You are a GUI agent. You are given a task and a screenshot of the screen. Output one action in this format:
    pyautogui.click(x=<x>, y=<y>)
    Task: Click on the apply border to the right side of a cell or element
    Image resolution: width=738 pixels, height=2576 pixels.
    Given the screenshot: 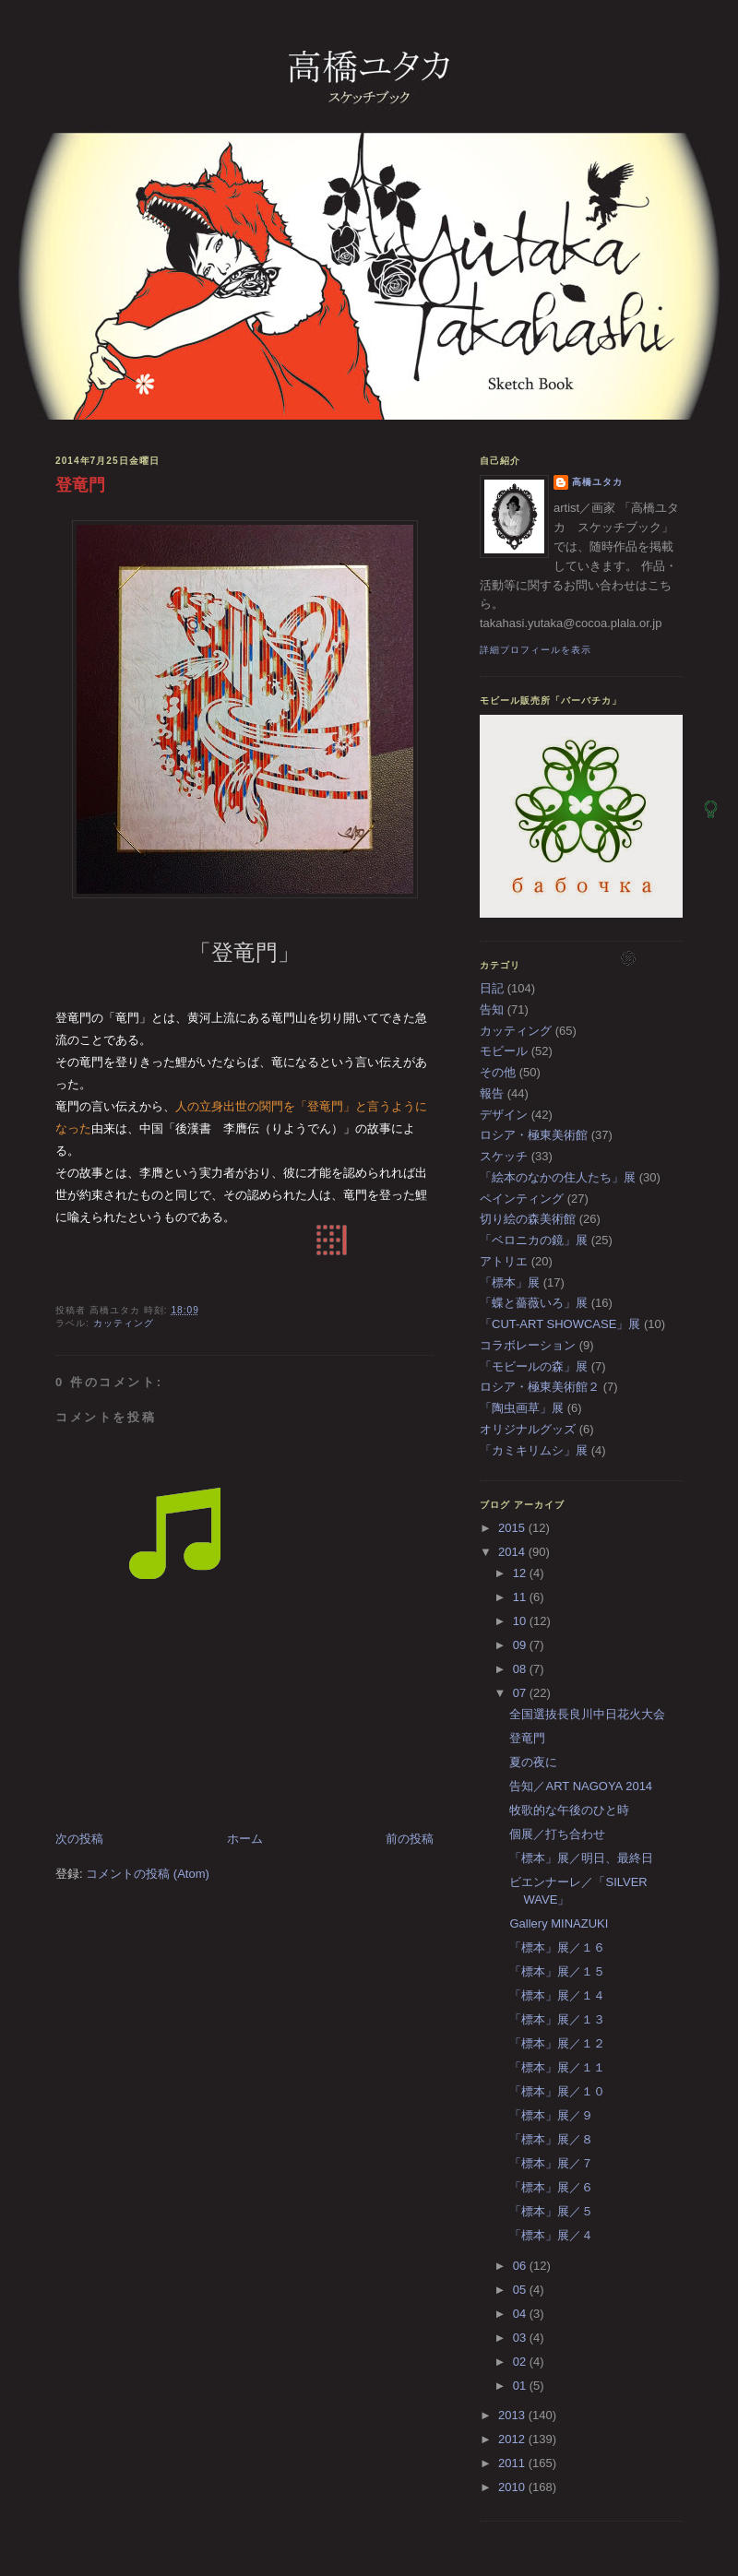 What is the action you would take?
    pyautogui.click(x=331, y=1240)
    